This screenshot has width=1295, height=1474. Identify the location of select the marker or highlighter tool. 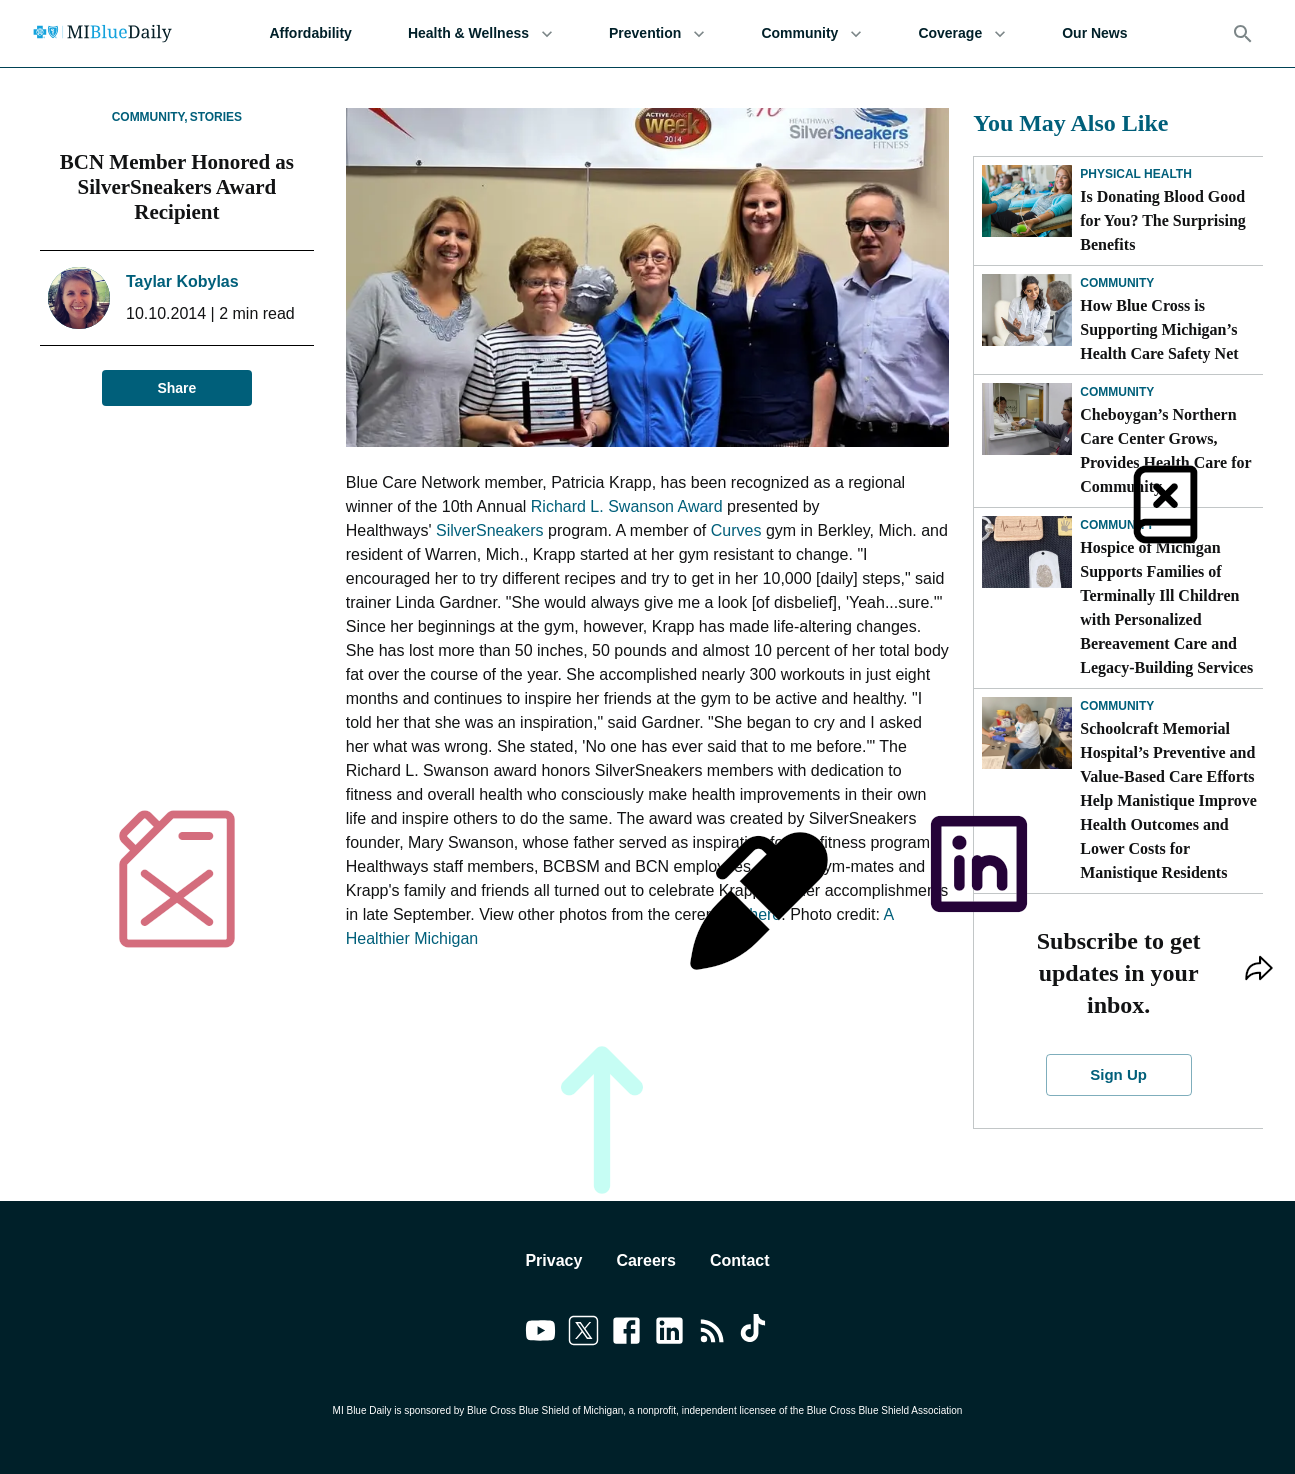
(759, 901).